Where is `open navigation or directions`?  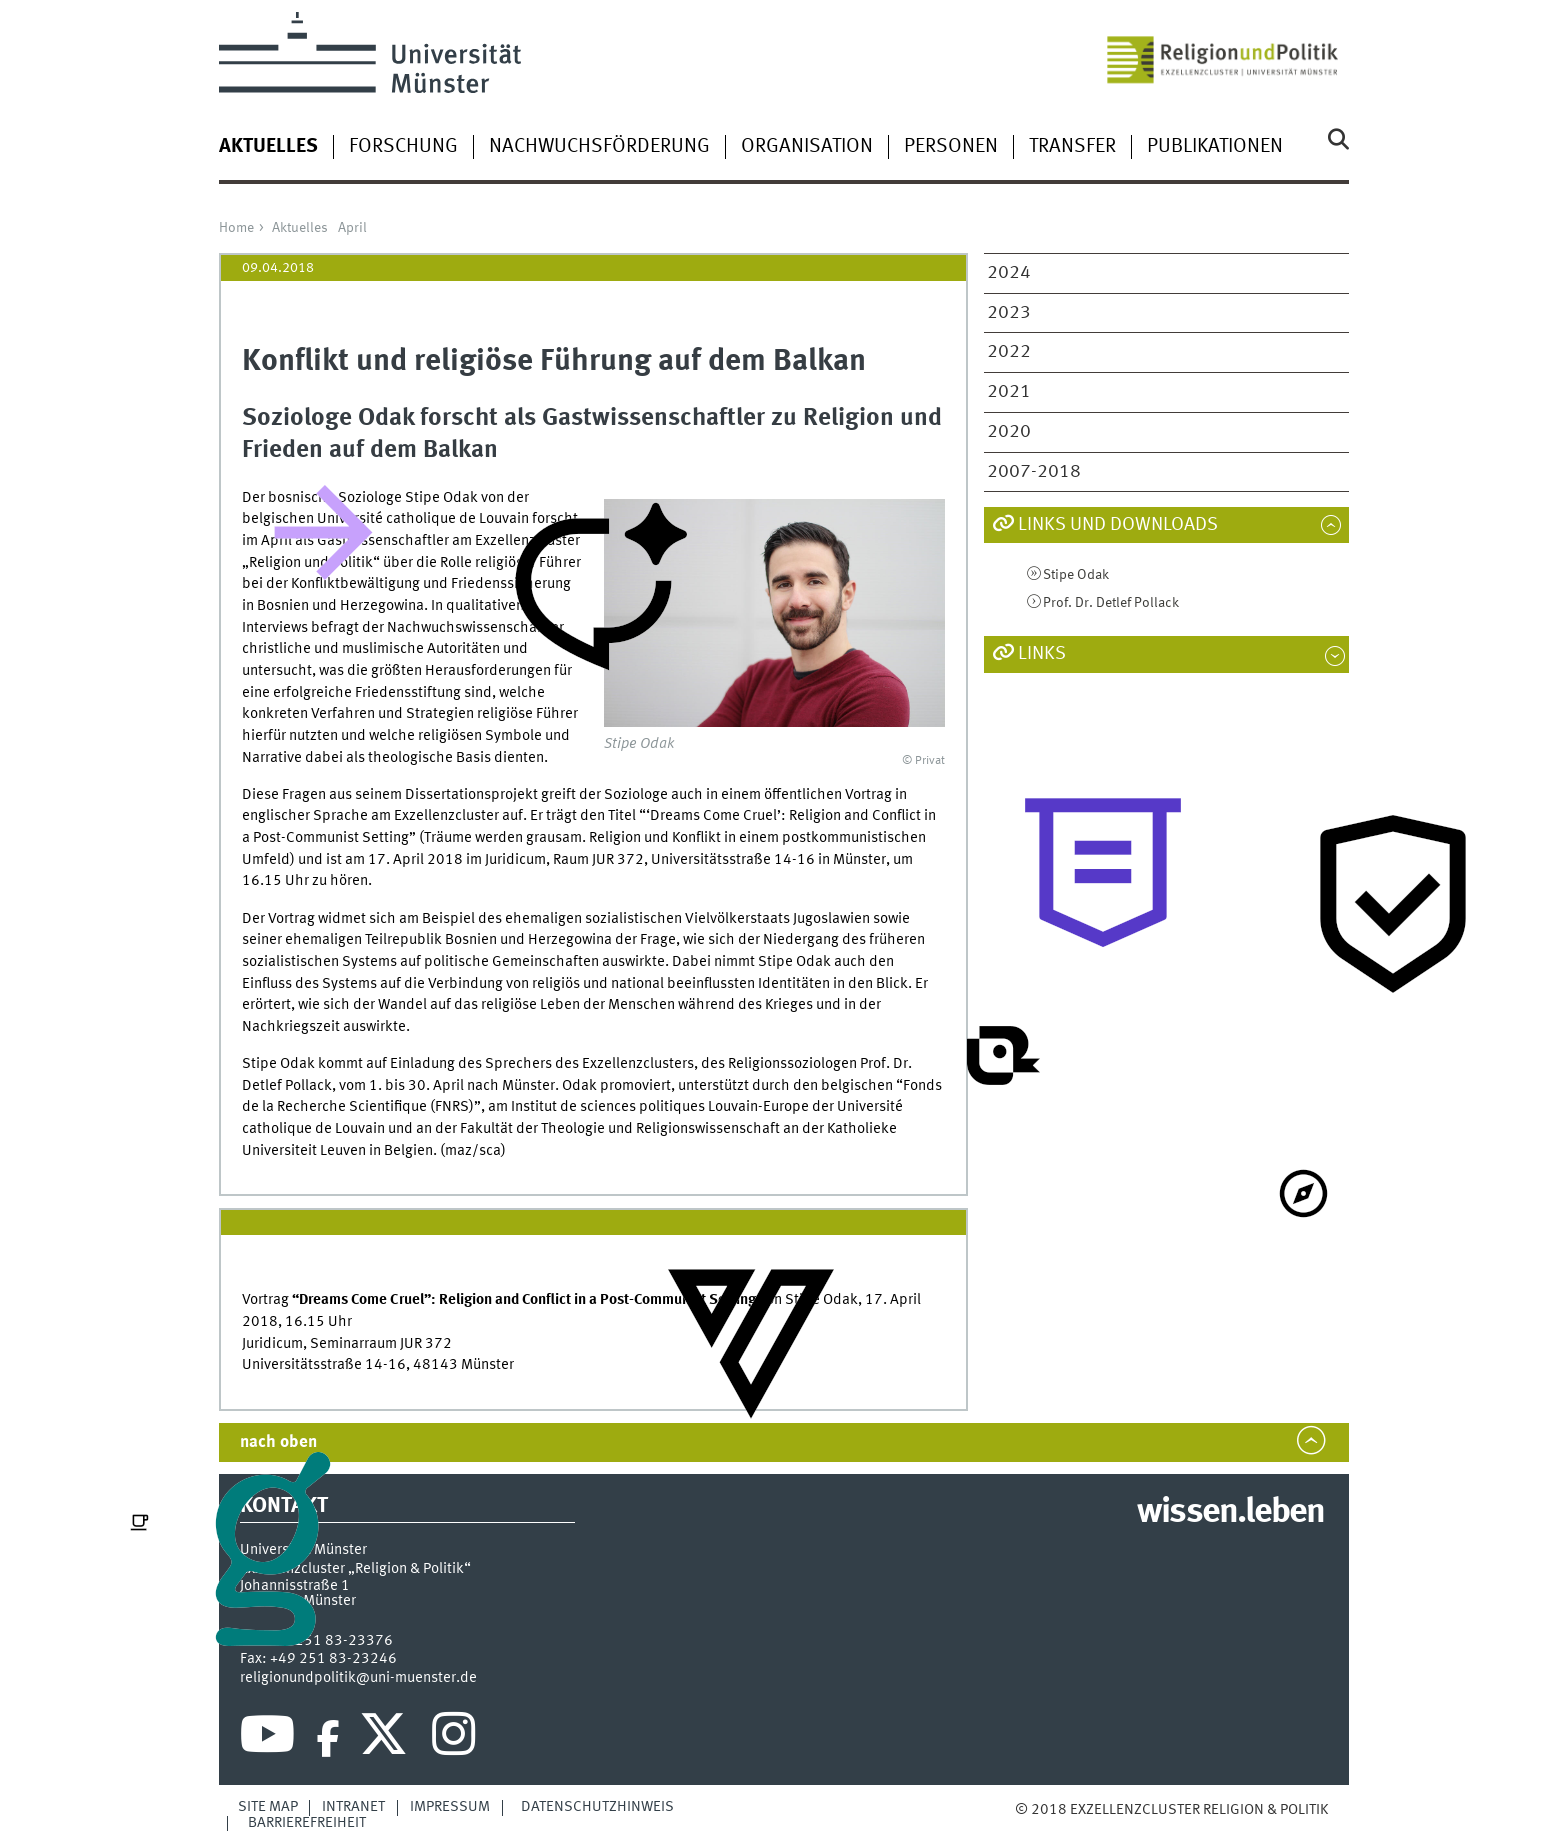 open navigation or directions is located at coordinates (1303, 1193).